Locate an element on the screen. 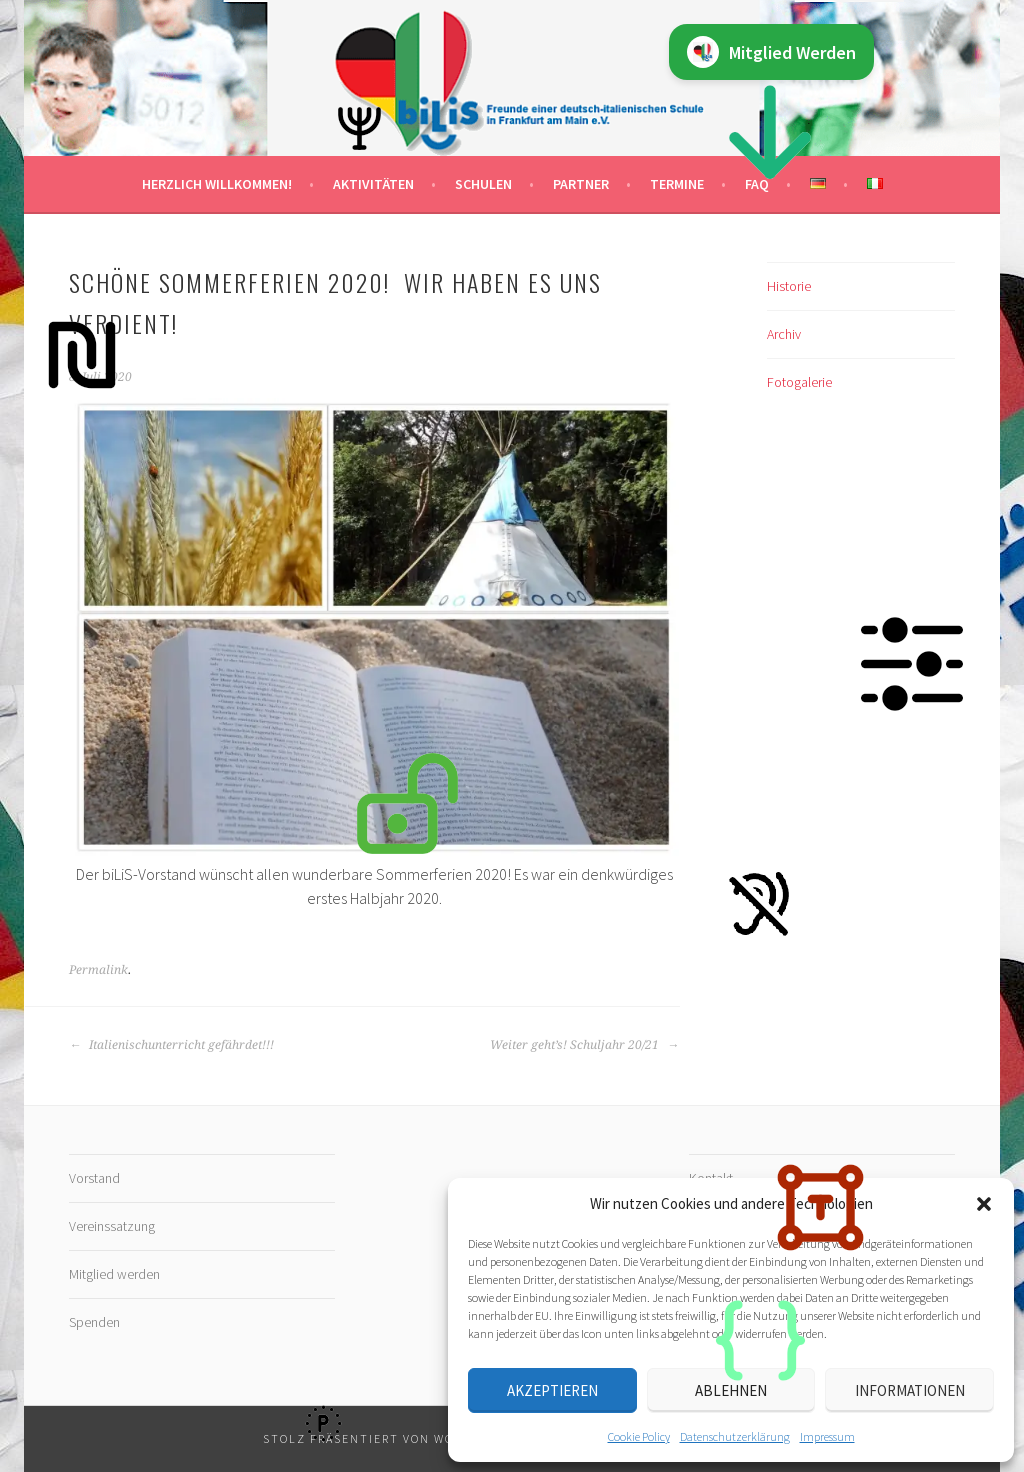 This screenshot has width=1024, height=1472. resize text or adjust font size is located at coordinates (820, 1207).